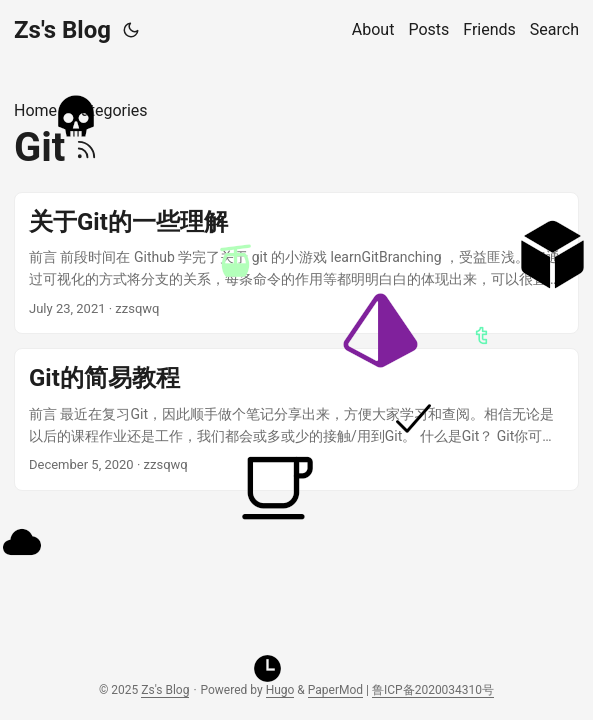  Describe the element at coordinates (76, 116) in the screenshot. I see `indicates danger or hazardous content` at that location.